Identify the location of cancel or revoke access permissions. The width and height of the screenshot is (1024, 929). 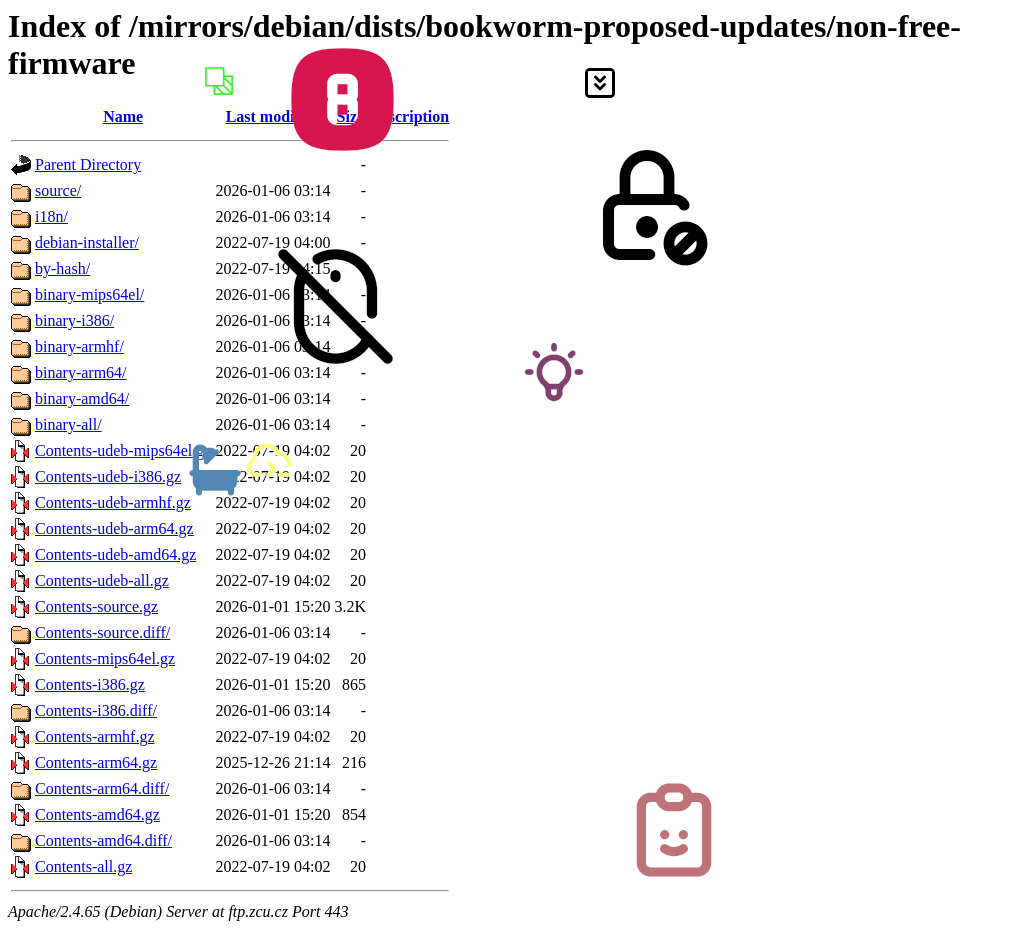
(647, 205).